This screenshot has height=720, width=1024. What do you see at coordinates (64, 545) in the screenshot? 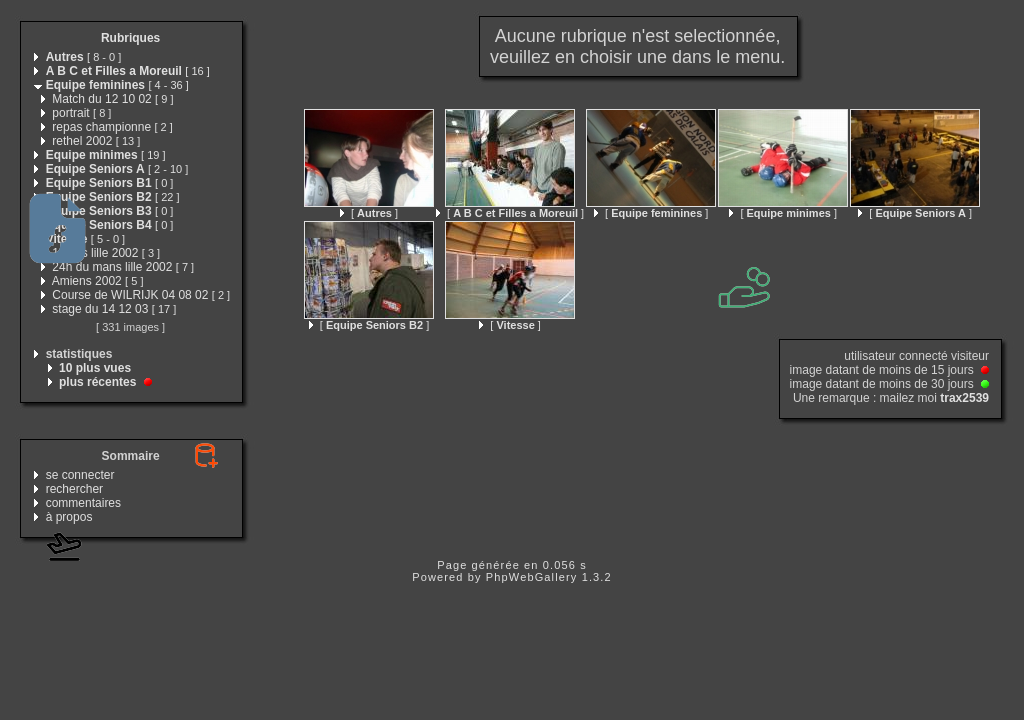
I see `view departing flights` at bounding box center [64, 545].